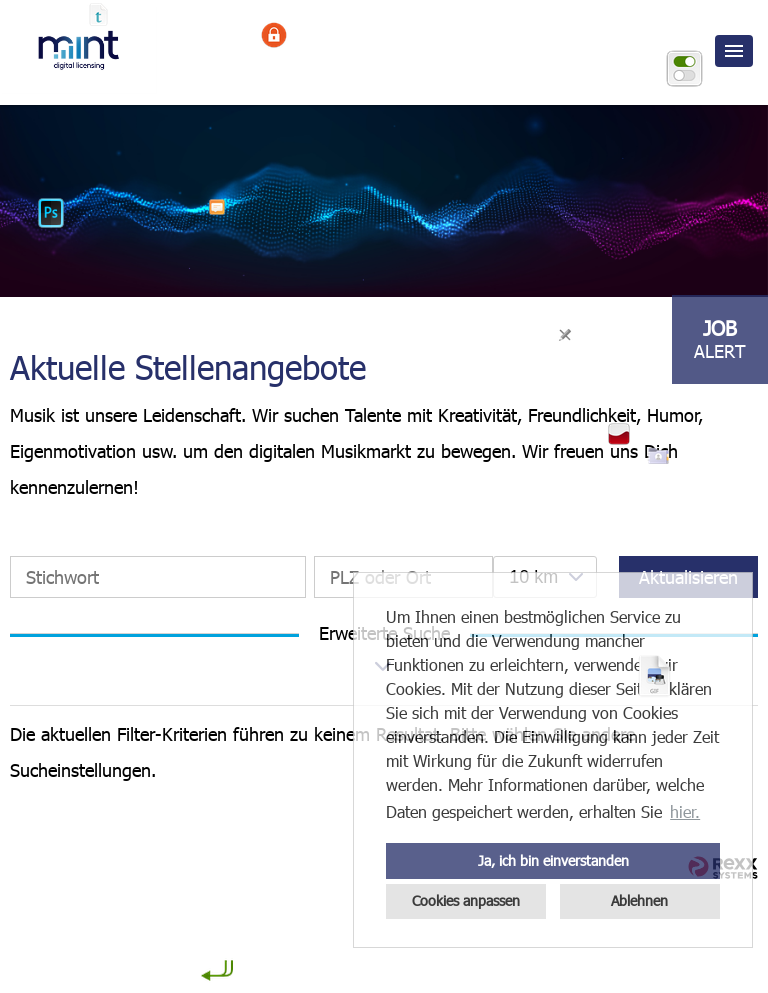 This screenshot has height=993, width=768. What do you see at coordinates (565, 335) in the screenshot?
I see `indicates write access is disabled` at bounding box center [565, 335].